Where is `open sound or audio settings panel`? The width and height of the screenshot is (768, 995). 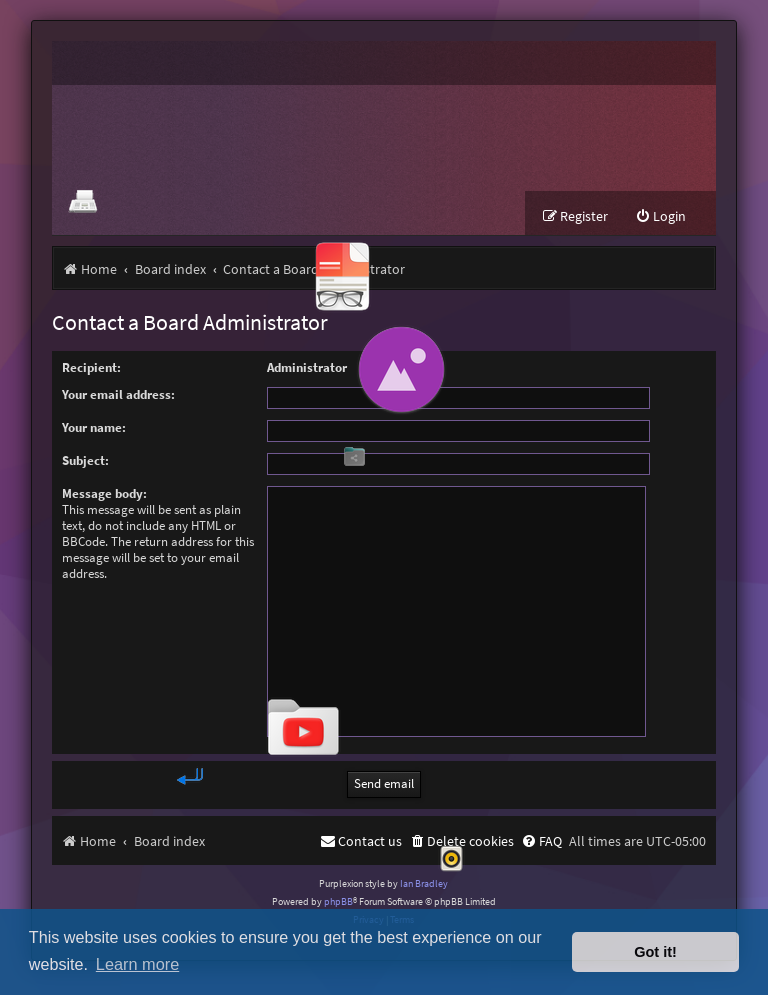
open sound or audio settings panel is located at coordinates (451, 858).